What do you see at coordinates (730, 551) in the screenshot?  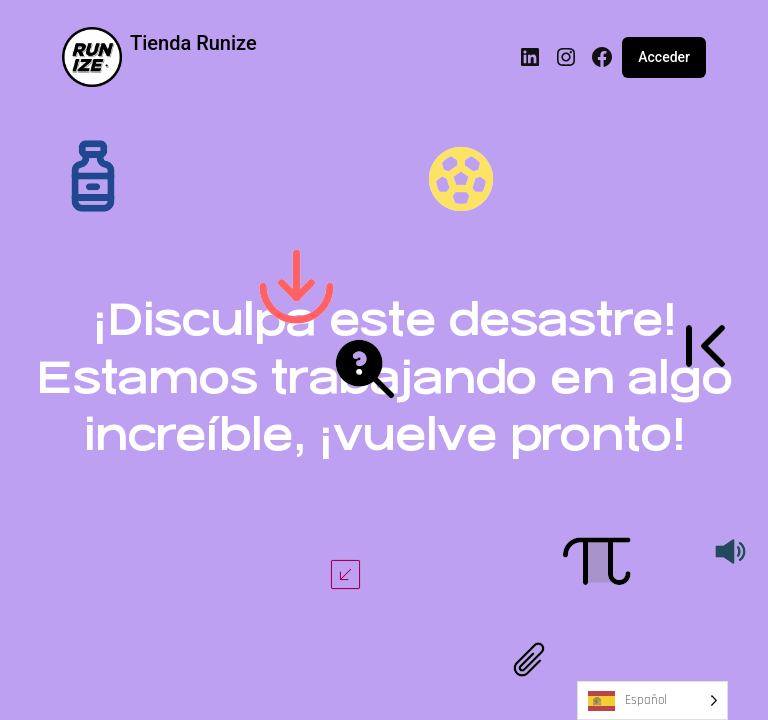 I see `increase audio volume` at bounding box center [730, 551].